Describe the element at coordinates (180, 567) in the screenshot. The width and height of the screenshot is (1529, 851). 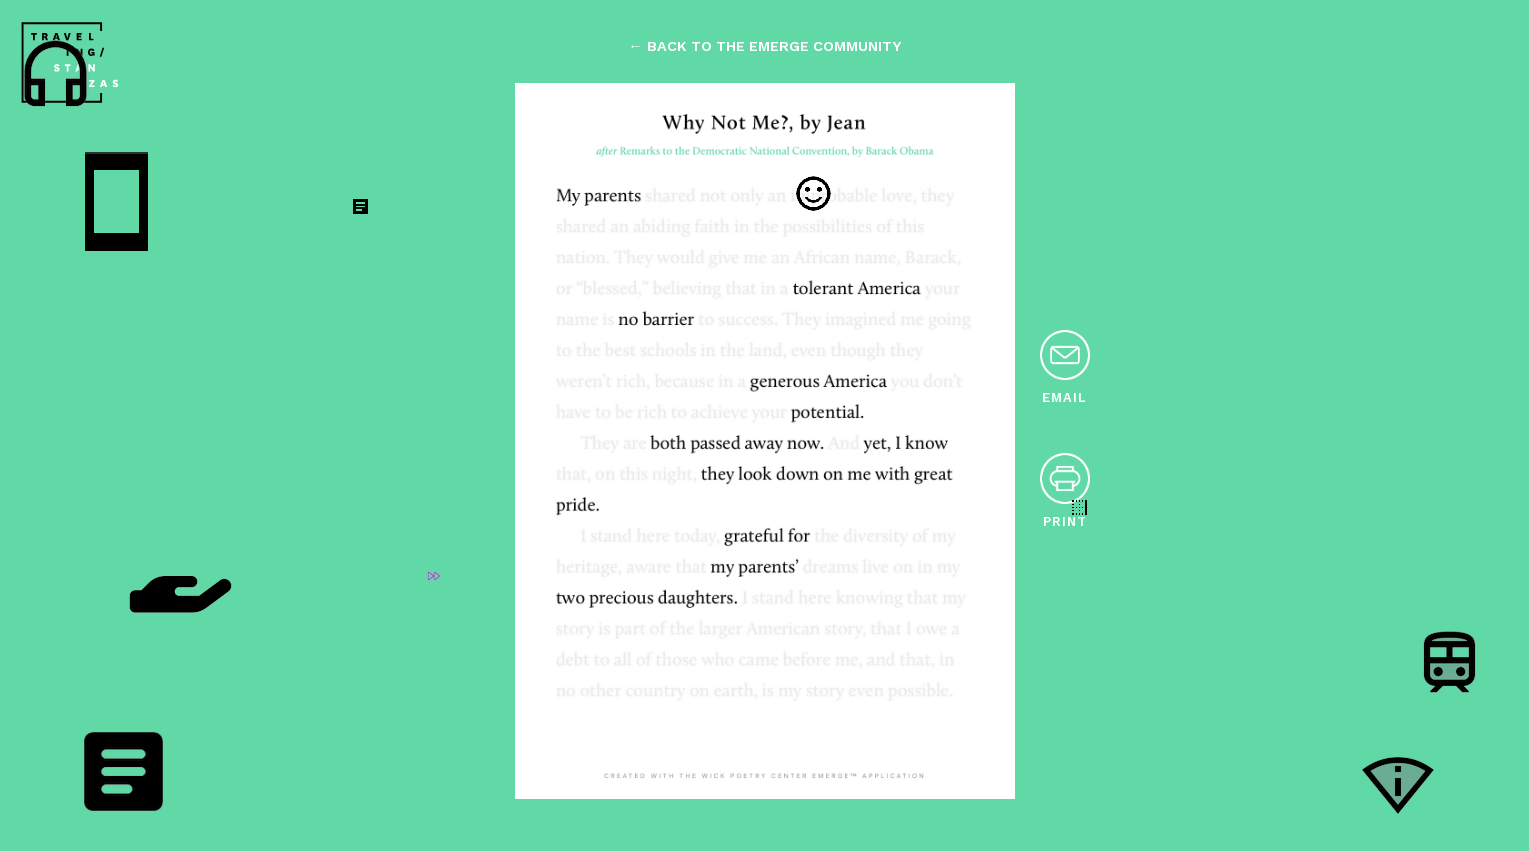
I see `receive or accept an item` at that location.